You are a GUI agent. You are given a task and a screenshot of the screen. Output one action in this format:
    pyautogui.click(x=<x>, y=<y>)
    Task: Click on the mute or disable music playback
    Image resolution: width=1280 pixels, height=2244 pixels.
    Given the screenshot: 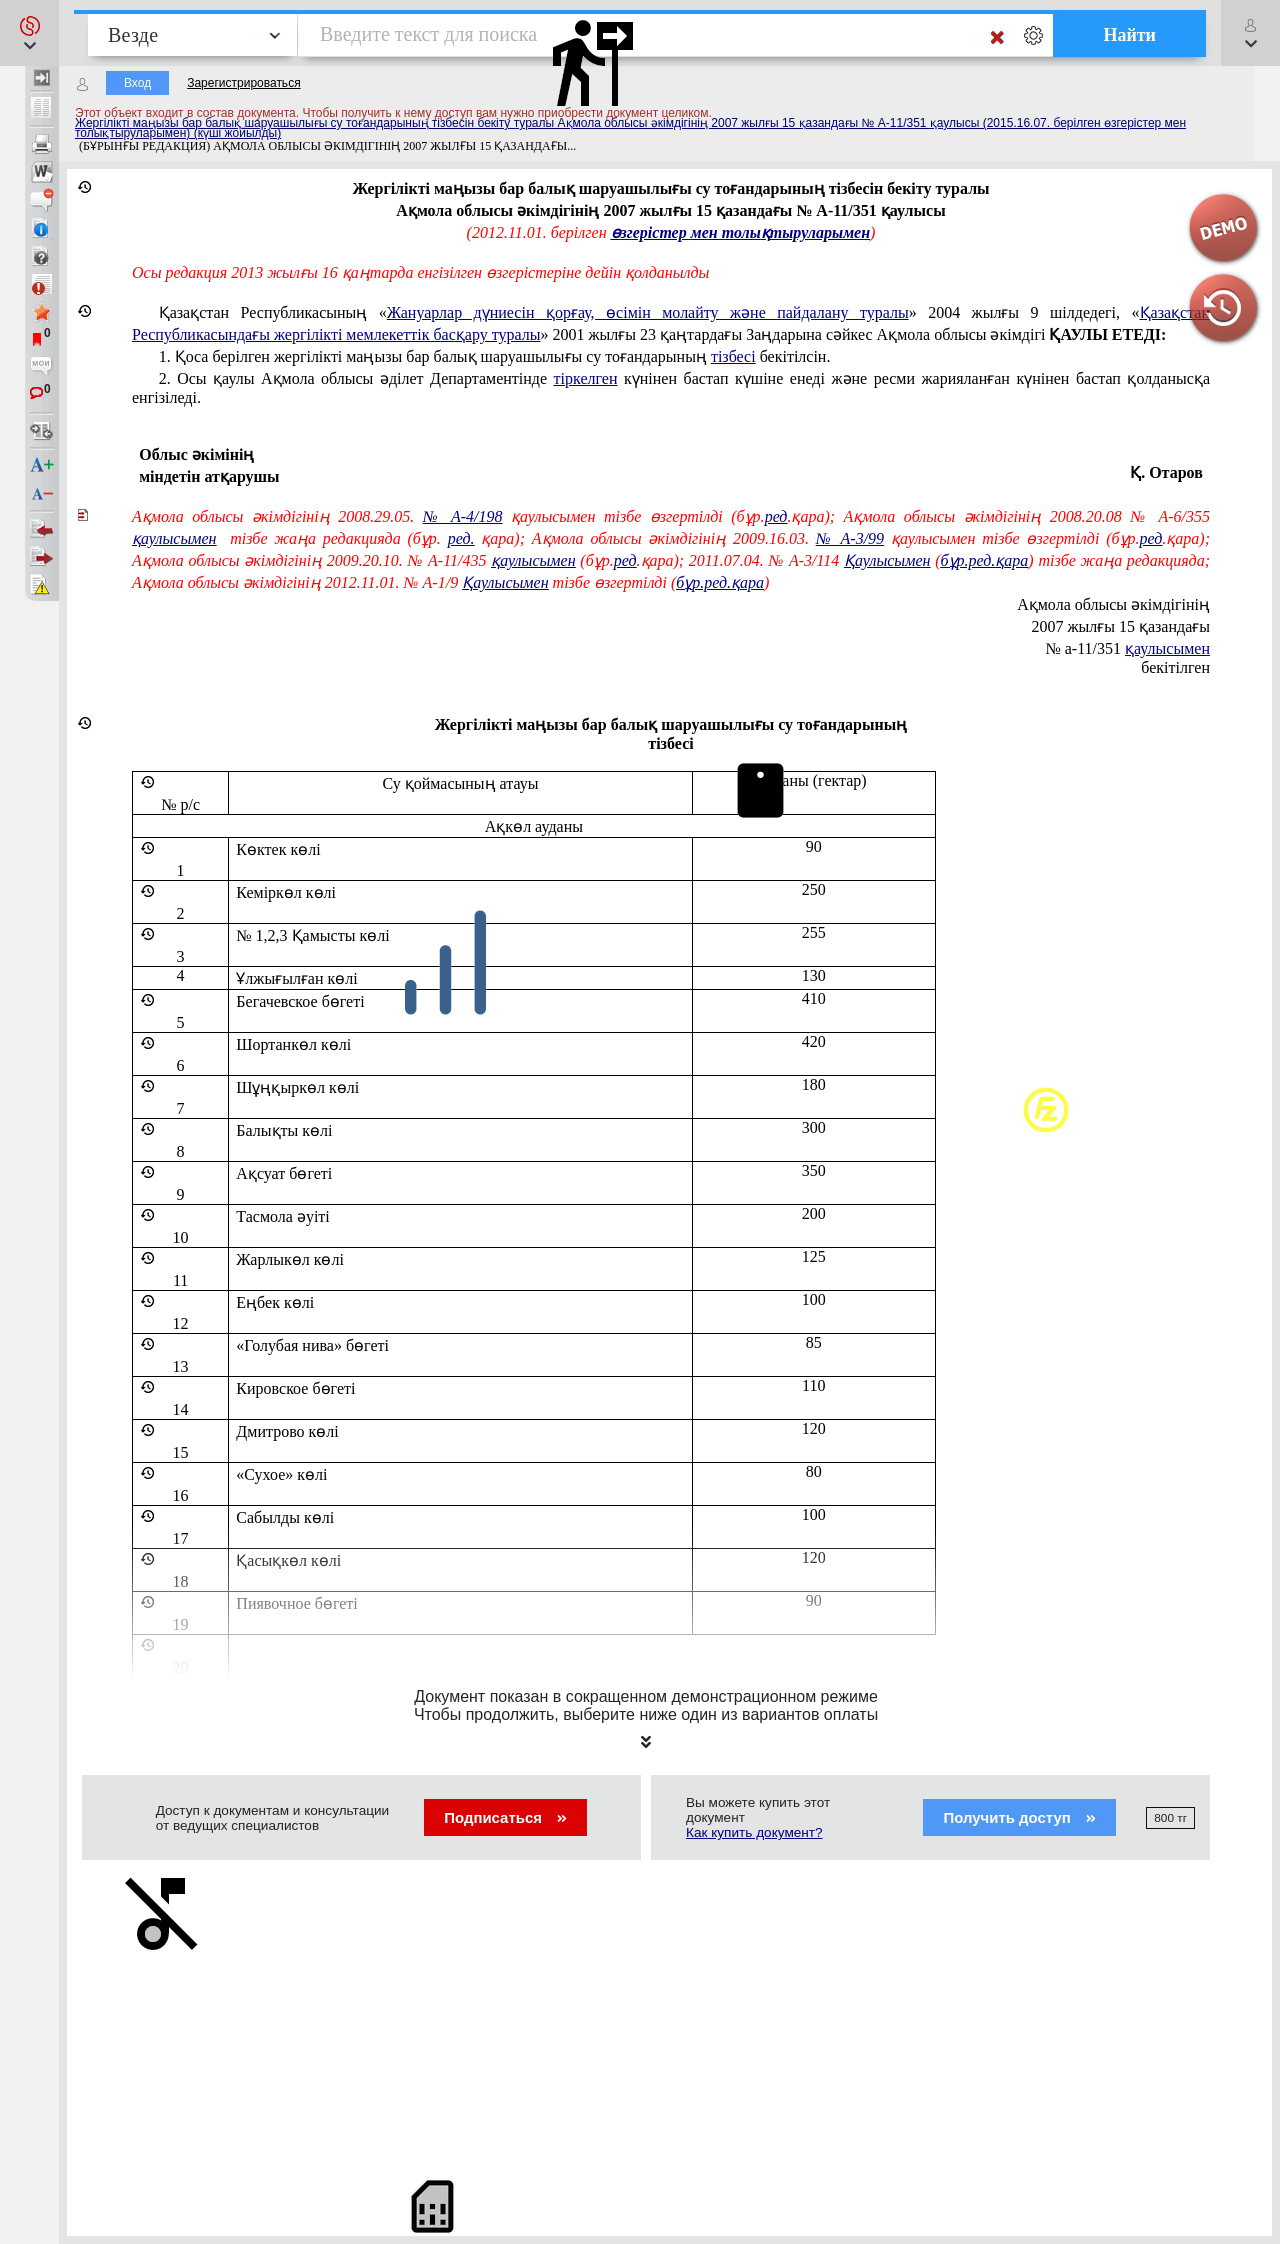 What is the action you would take?
    pyautogui.click(x=161, y=1914)
    